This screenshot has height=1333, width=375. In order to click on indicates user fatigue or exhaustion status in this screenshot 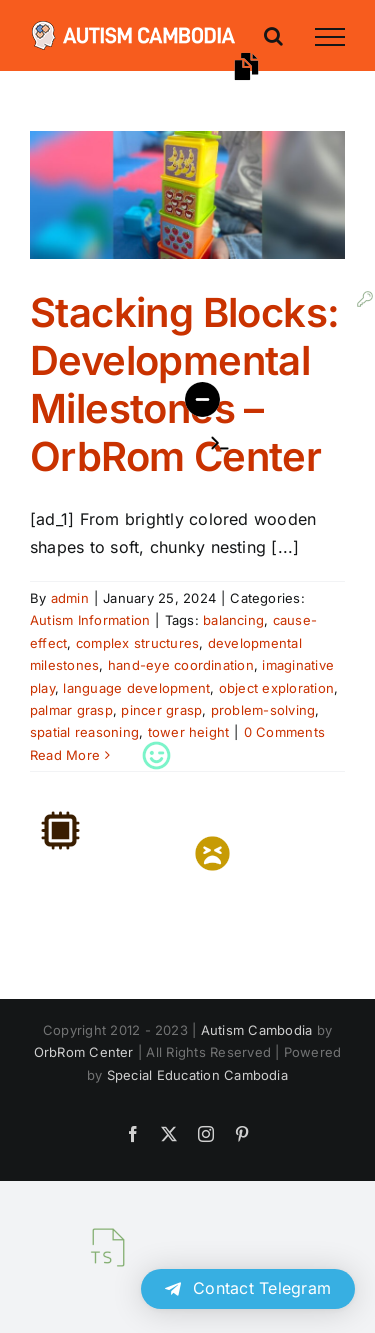, I will do `click(212, 853)`.